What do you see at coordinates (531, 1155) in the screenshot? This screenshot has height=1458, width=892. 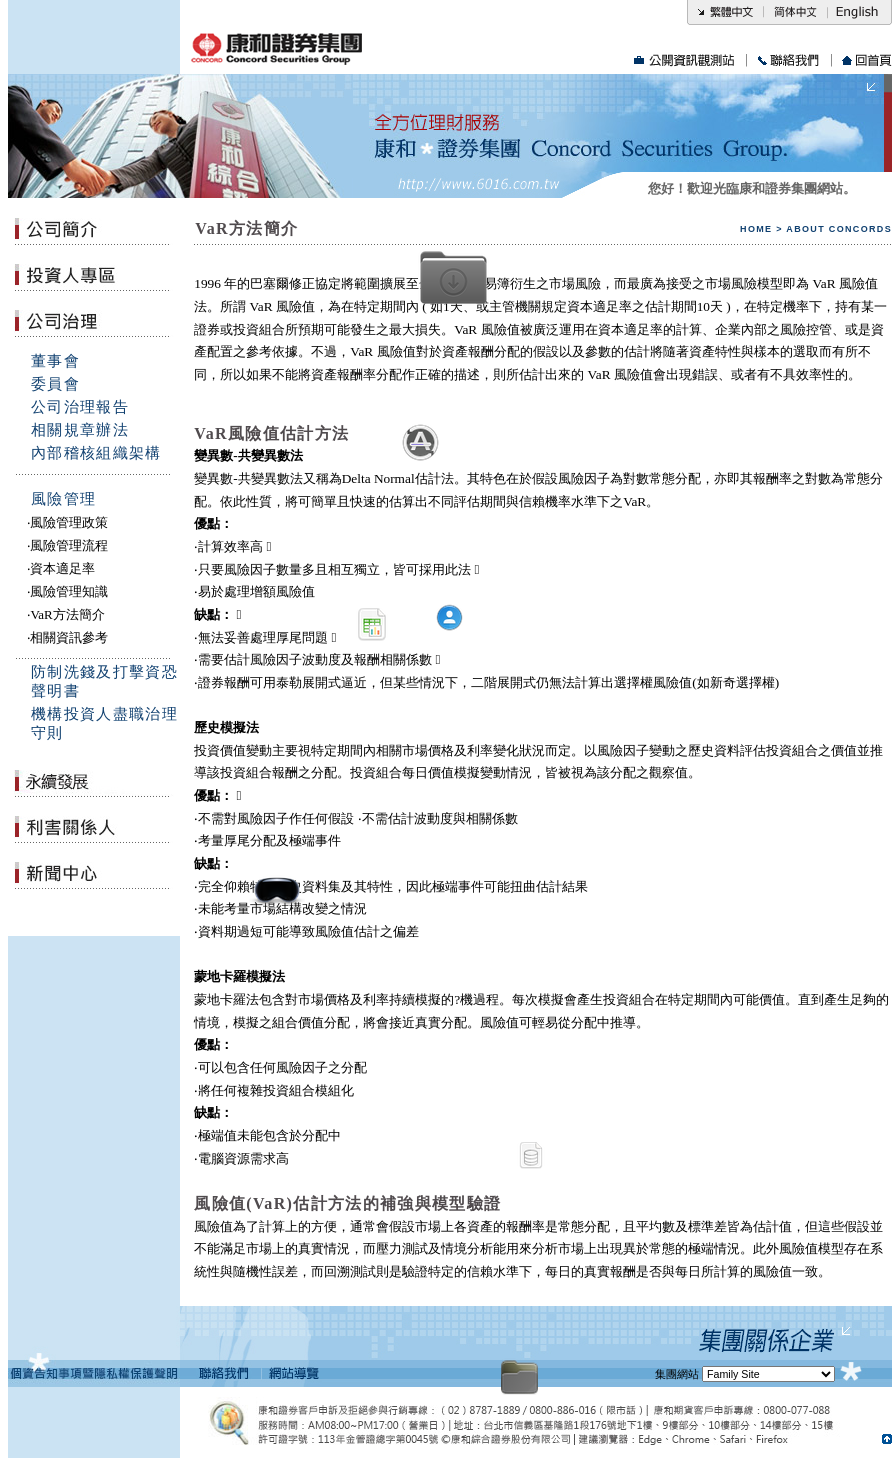 I see `indicates a SQL database file` at bounding box center [531, 1155].